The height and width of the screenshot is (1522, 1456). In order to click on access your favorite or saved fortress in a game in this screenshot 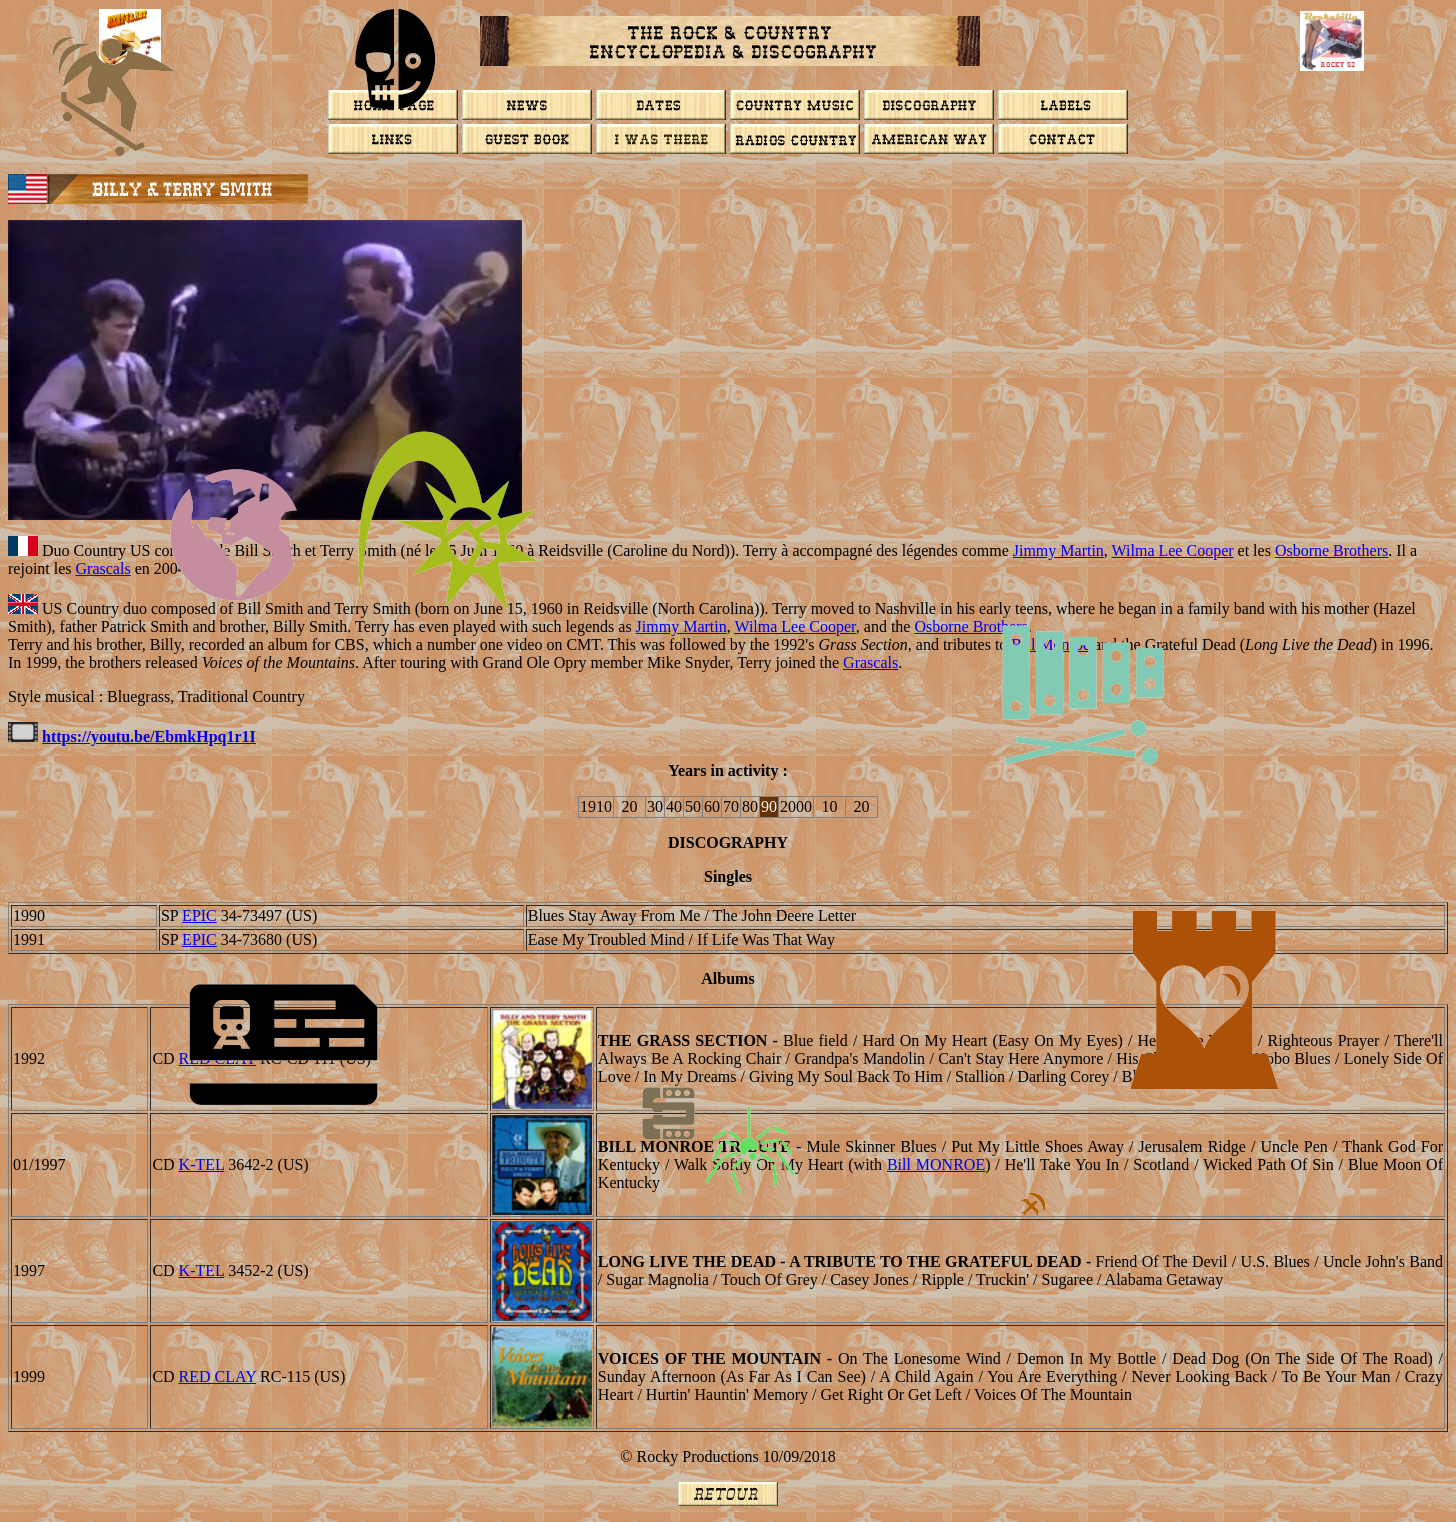, I will do `click(1204, 999)`.